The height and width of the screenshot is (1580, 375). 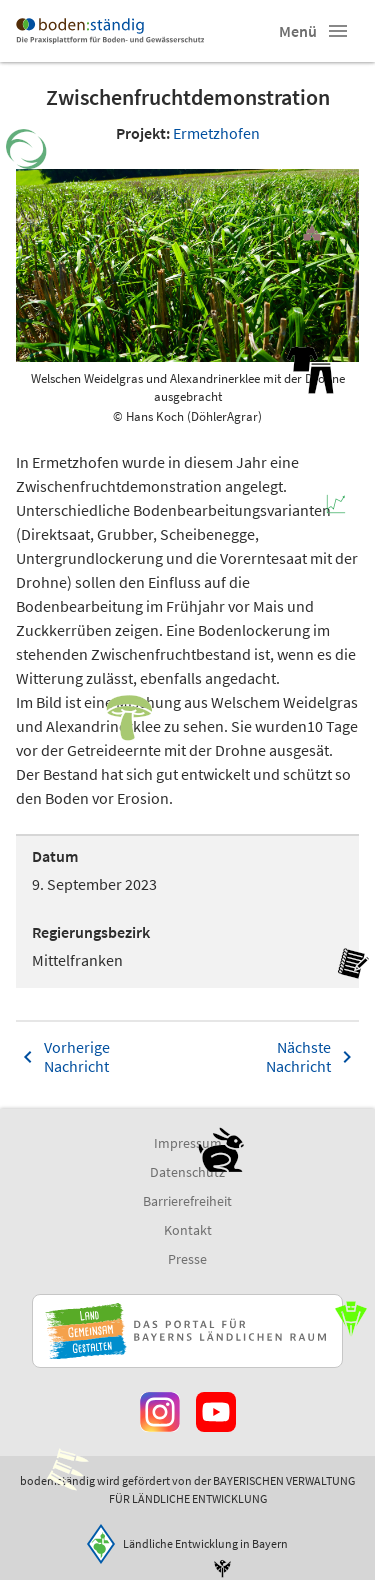 What do you see at coordinates (67, 1469) in the screenshot?
I see `ammunition or bullet inventory indicator` at bounding box center [67, 1469].